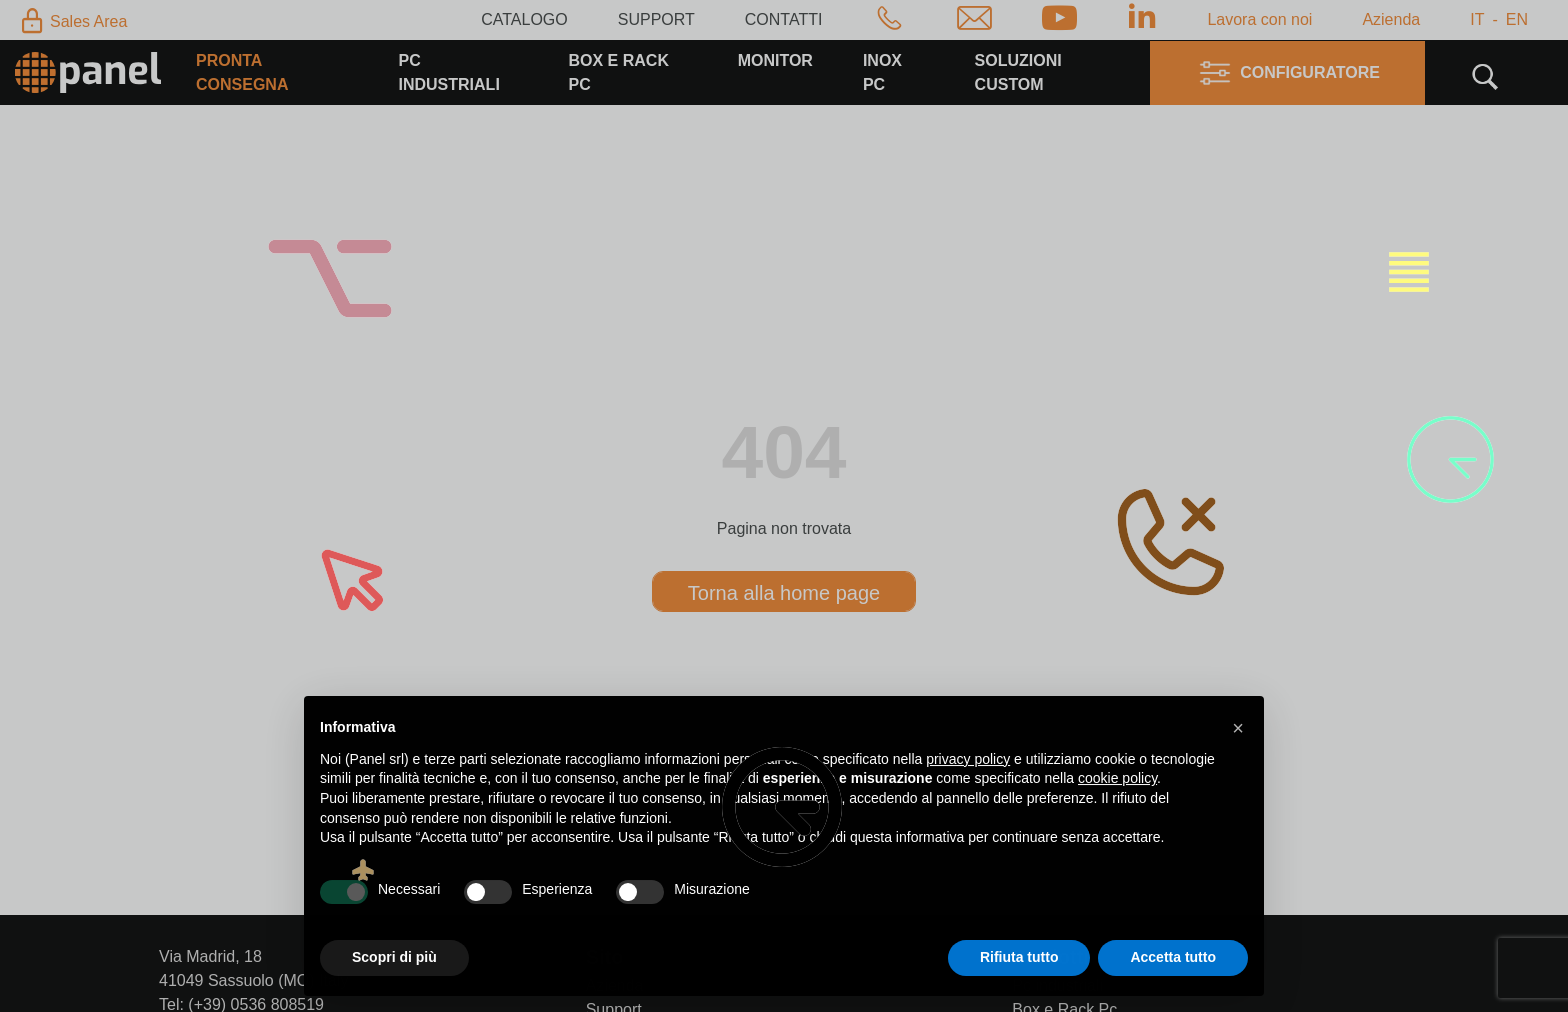 The width and height of the screenshot is (1568, 1012). Describe the element at coordinates (1450, 459) in the screenshot. I see `view afternoon schedule or events` at that location.